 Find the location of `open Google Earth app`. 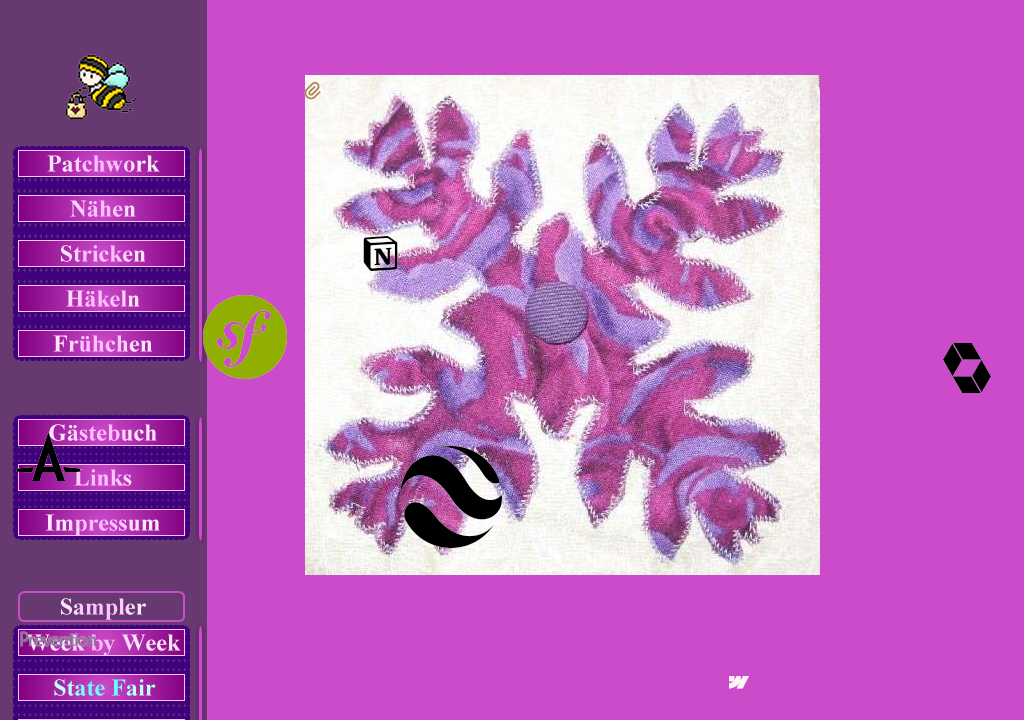

open Google Earth app is located at coordinates (451, 497).